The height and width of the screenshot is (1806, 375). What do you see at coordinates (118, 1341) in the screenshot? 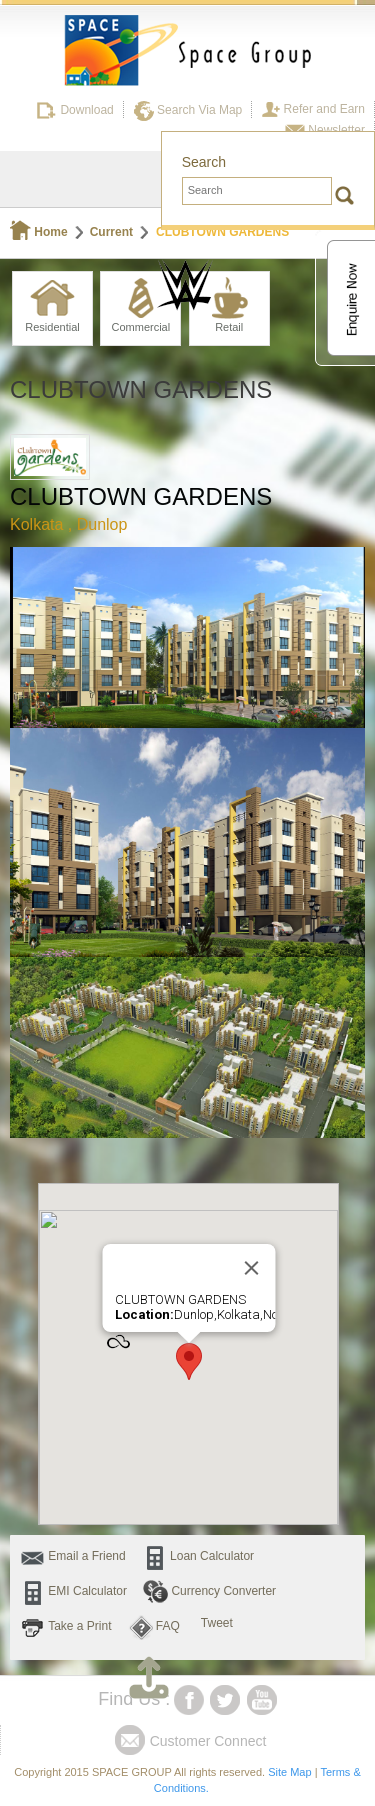
I see `skyatlas brand logo` at bounding box center [118, 1341].